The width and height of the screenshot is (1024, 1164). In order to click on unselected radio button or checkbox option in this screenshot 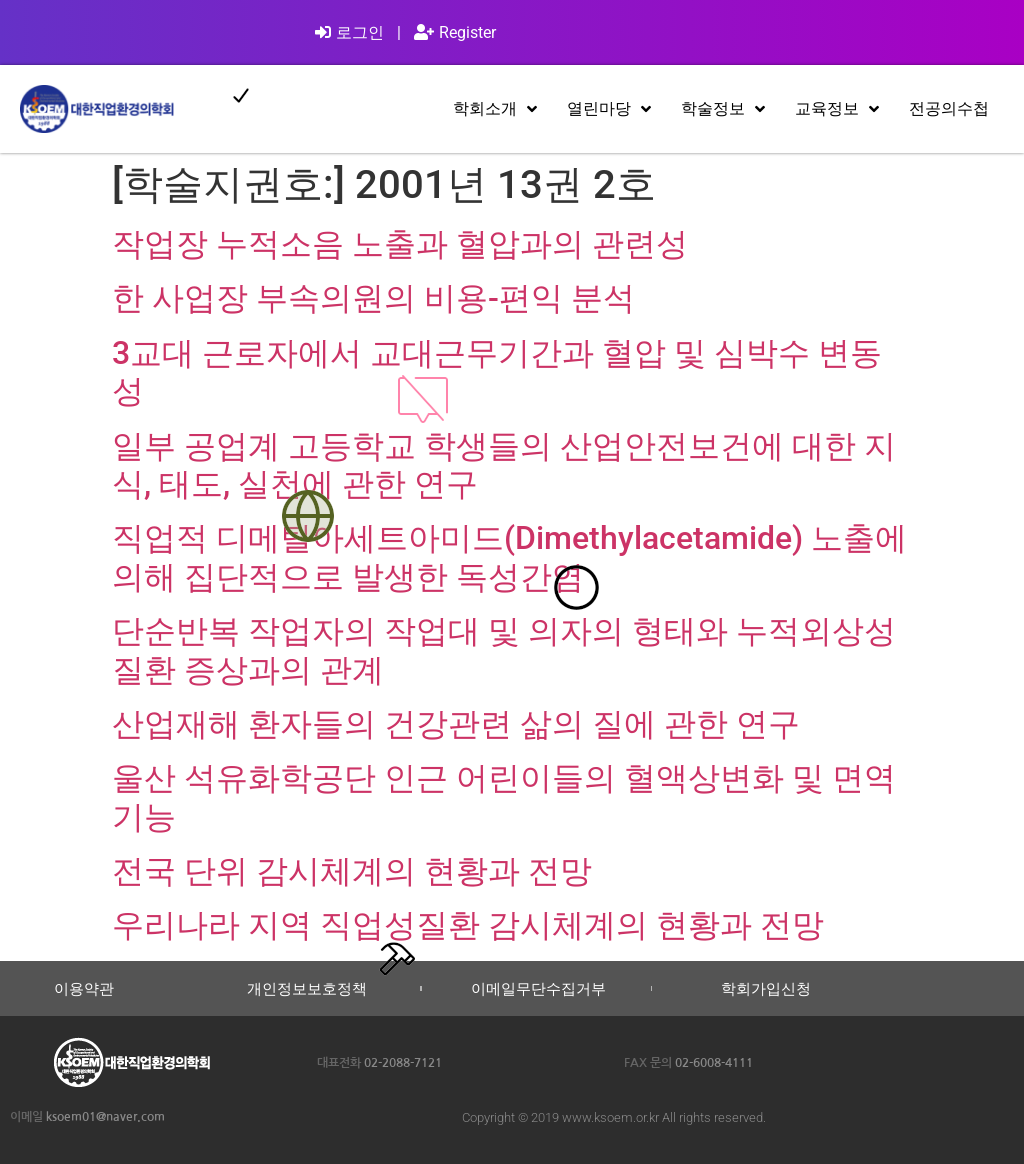, I will do `click(576, 587)`.